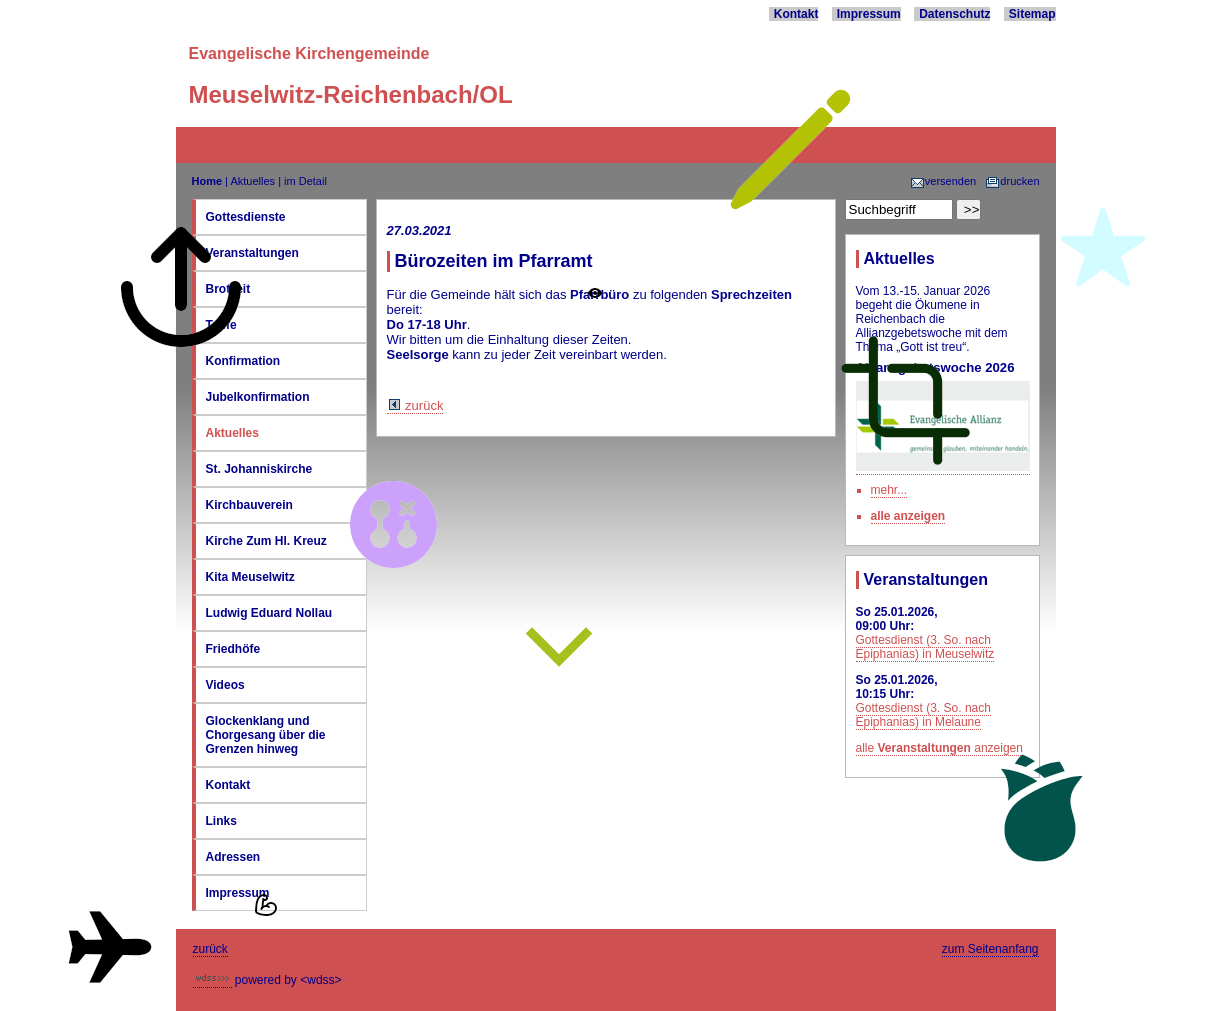  Describe the element at coordinates (1103, 247) in the screenshot. I see `add to favorites` at that location.